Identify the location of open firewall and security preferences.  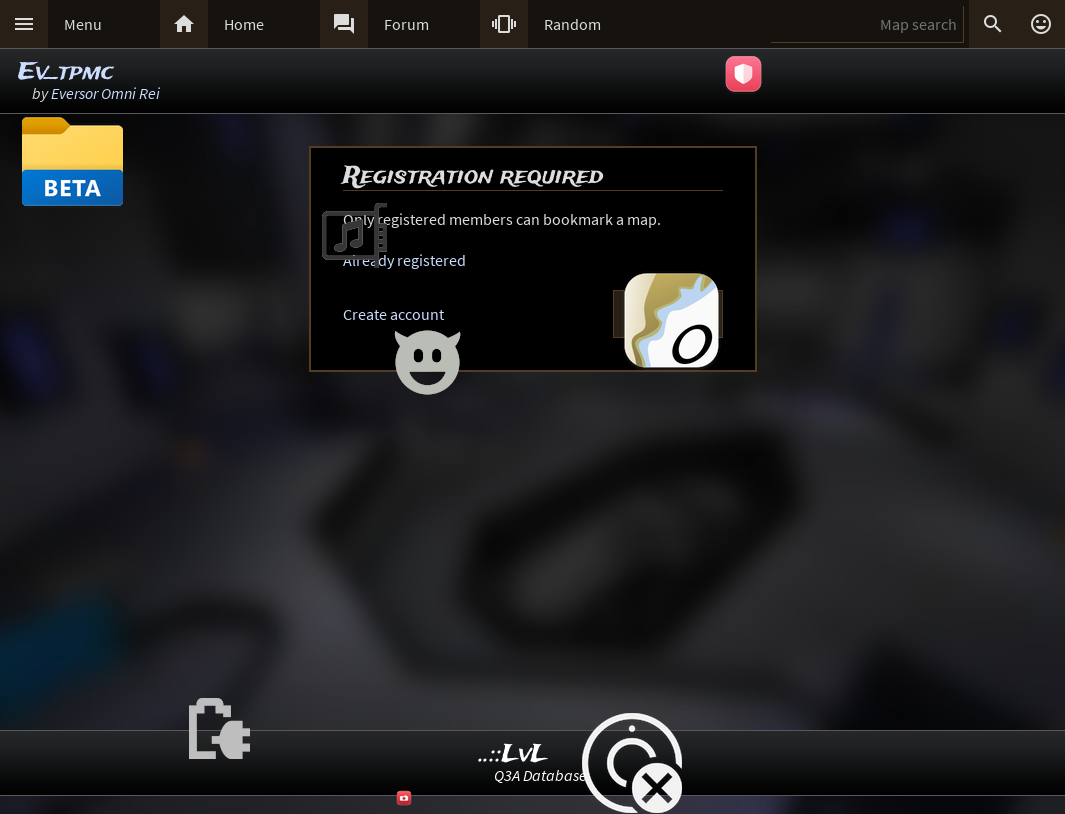
(743, 74).